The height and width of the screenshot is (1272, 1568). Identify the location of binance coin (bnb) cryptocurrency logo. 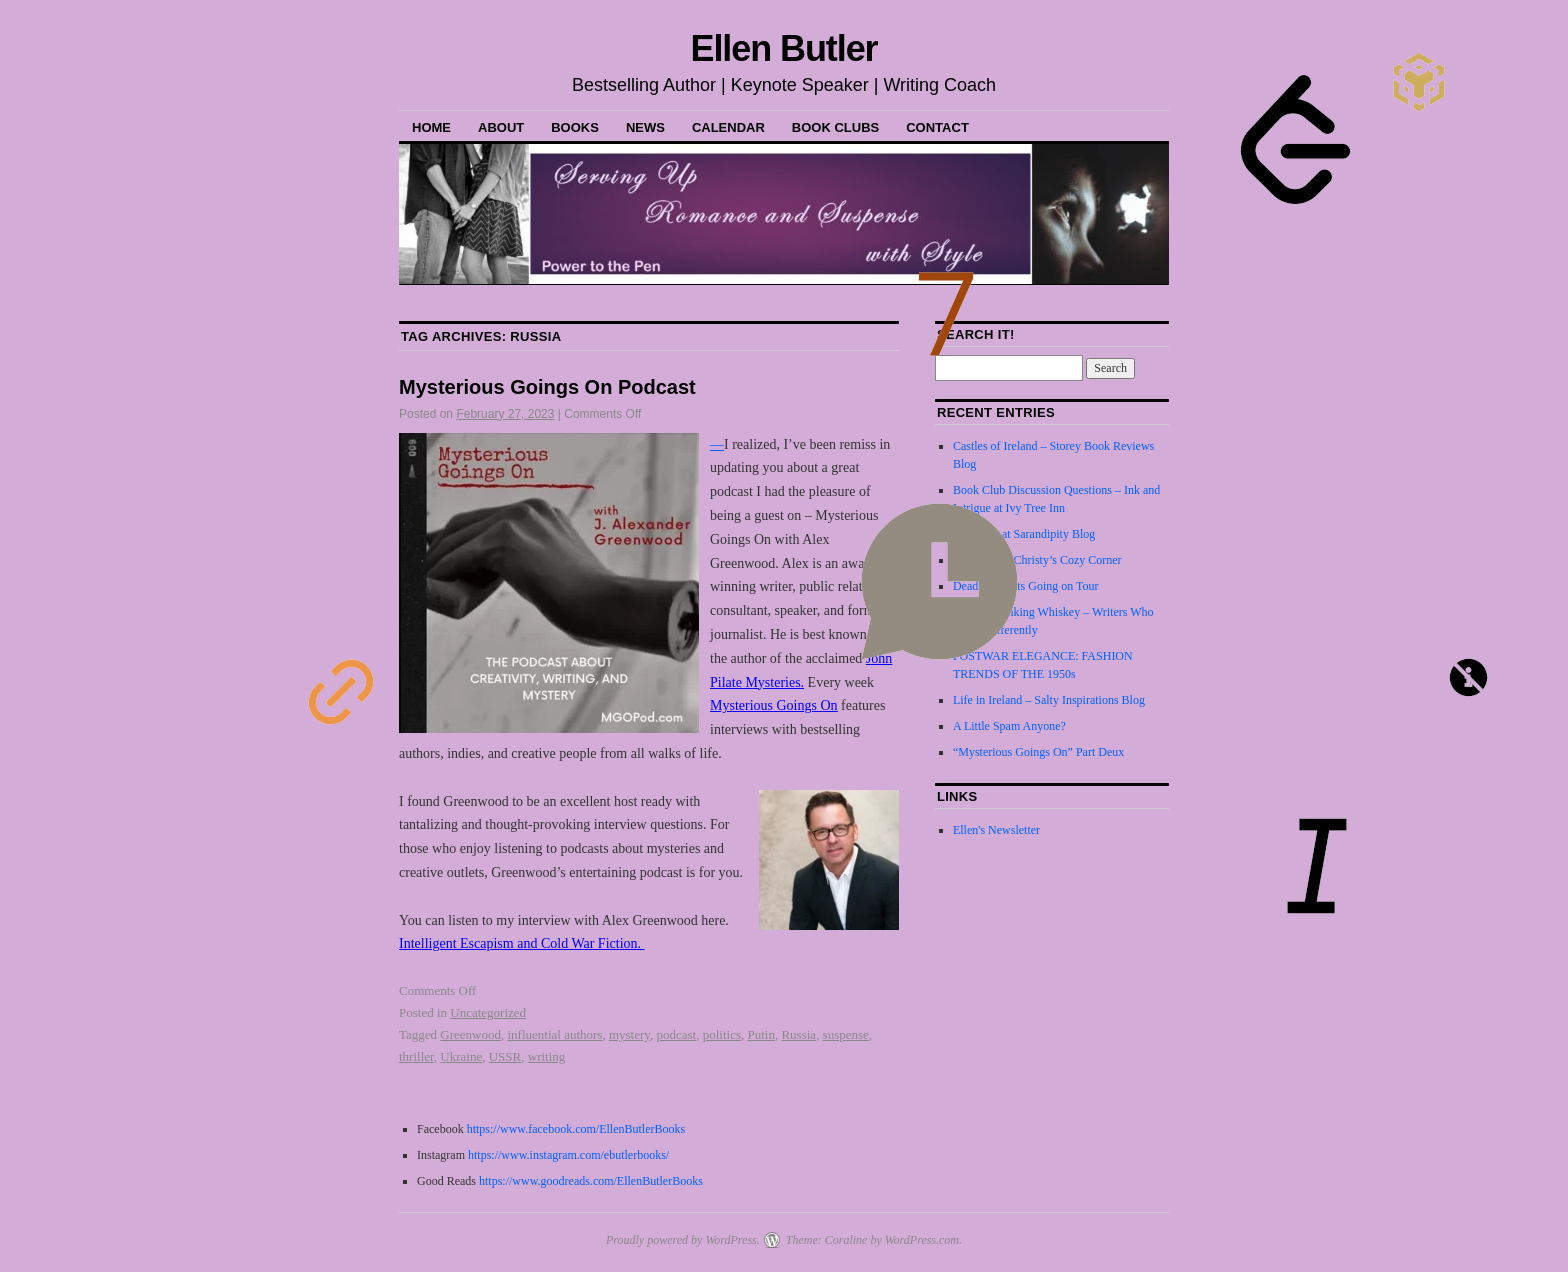
(1419, 82).